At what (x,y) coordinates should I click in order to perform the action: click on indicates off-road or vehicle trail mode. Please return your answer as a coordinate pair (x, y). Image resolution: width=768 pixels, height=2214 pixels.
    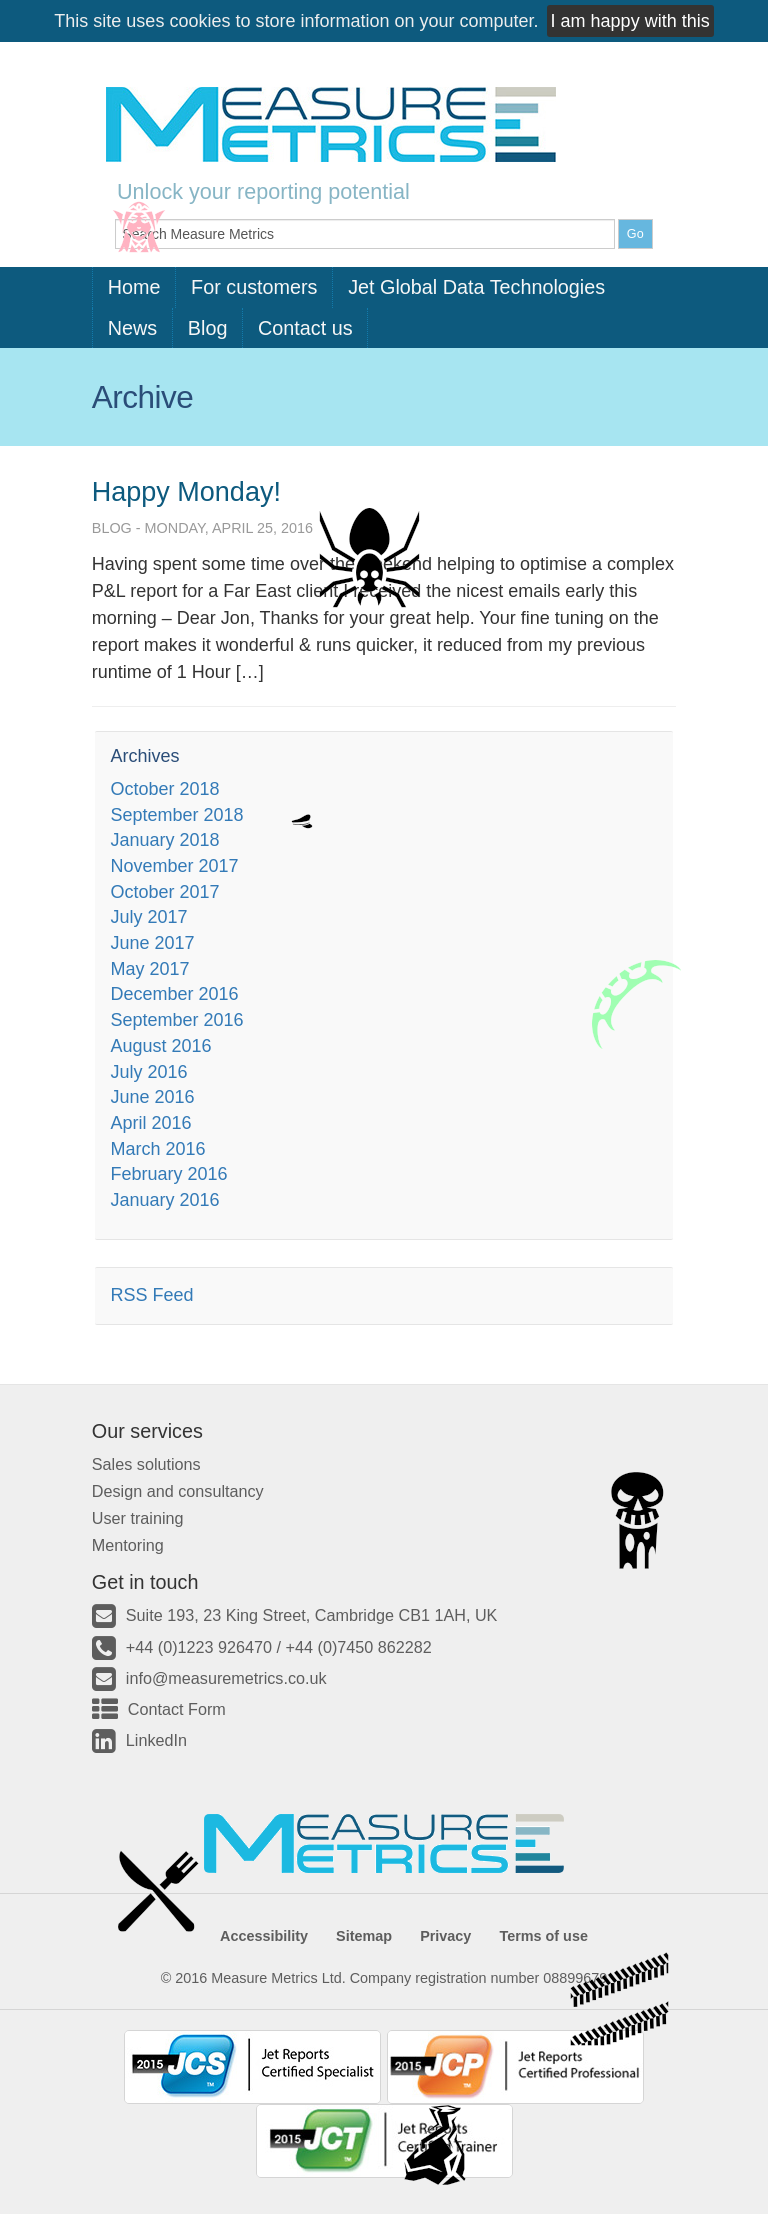
    Looking at the image, I should click on (619, 1996).